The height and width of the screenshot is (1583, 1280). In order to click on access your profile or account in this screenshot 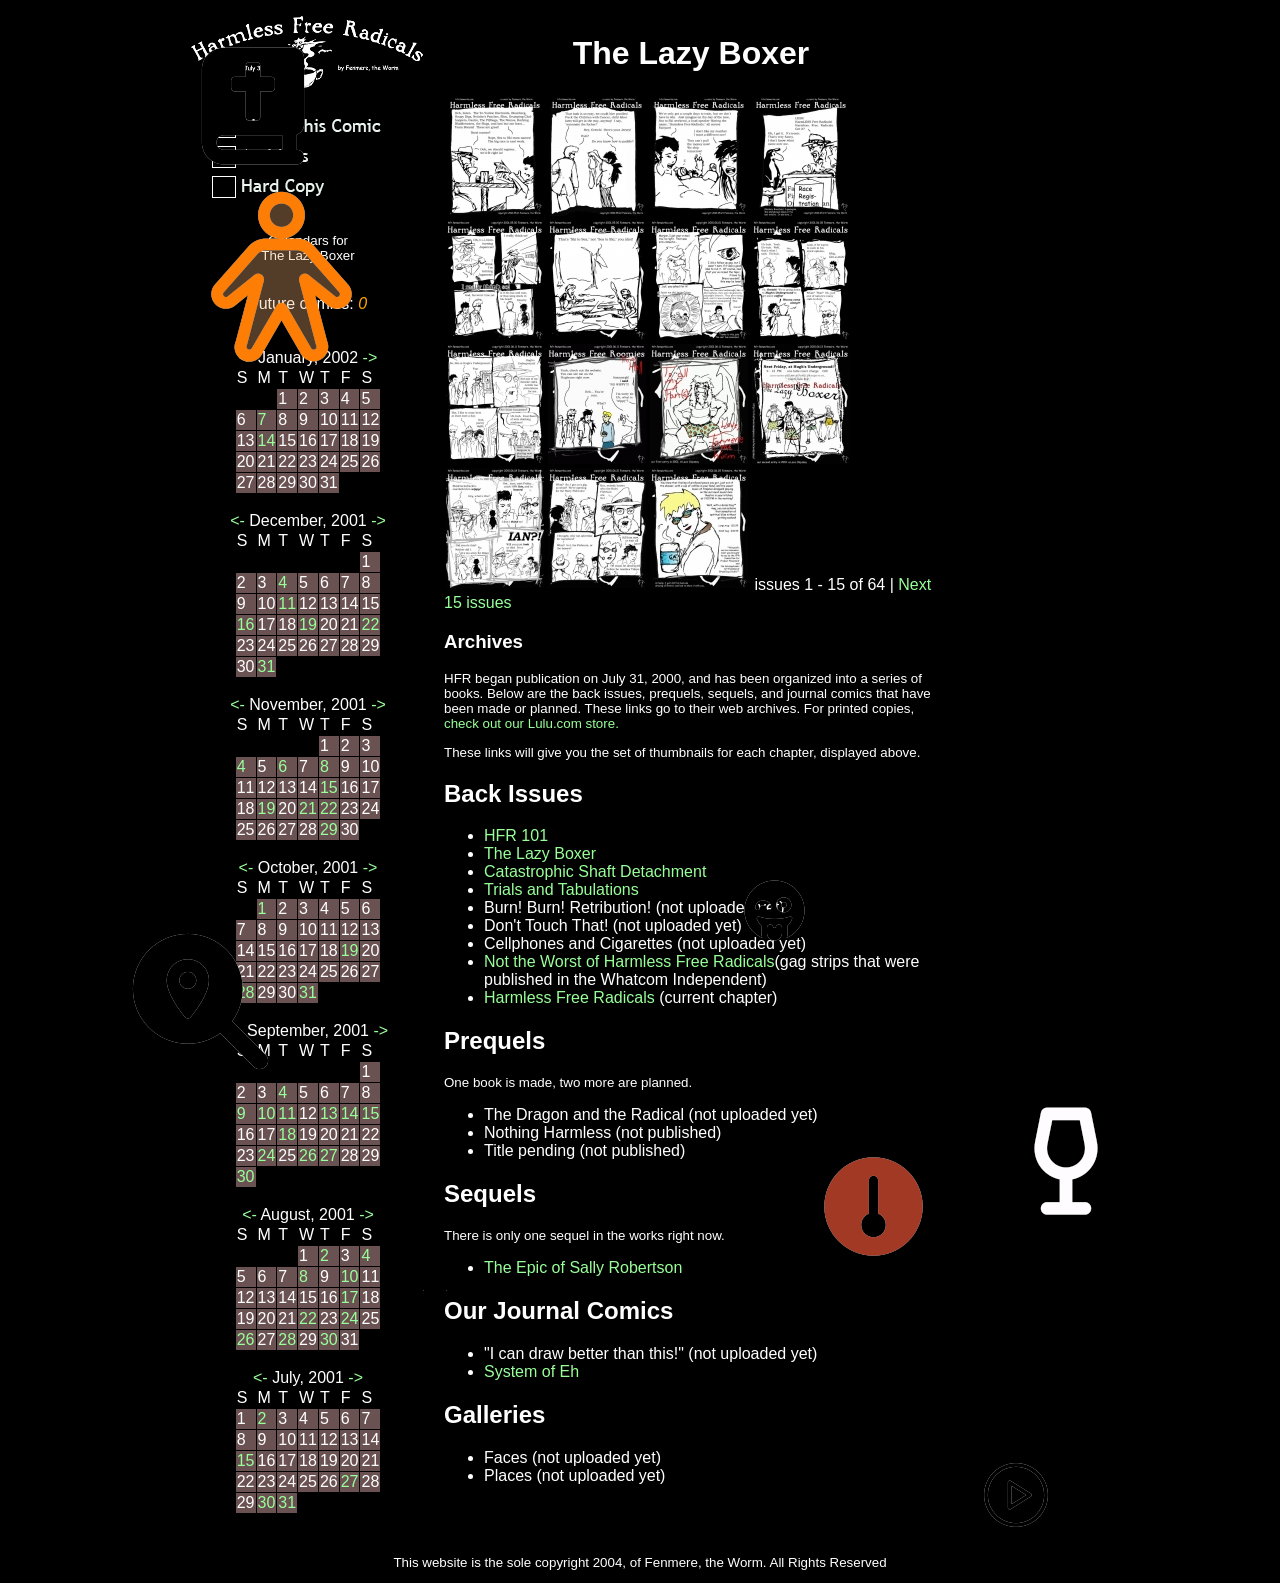, I will do `click(281, 279)`.